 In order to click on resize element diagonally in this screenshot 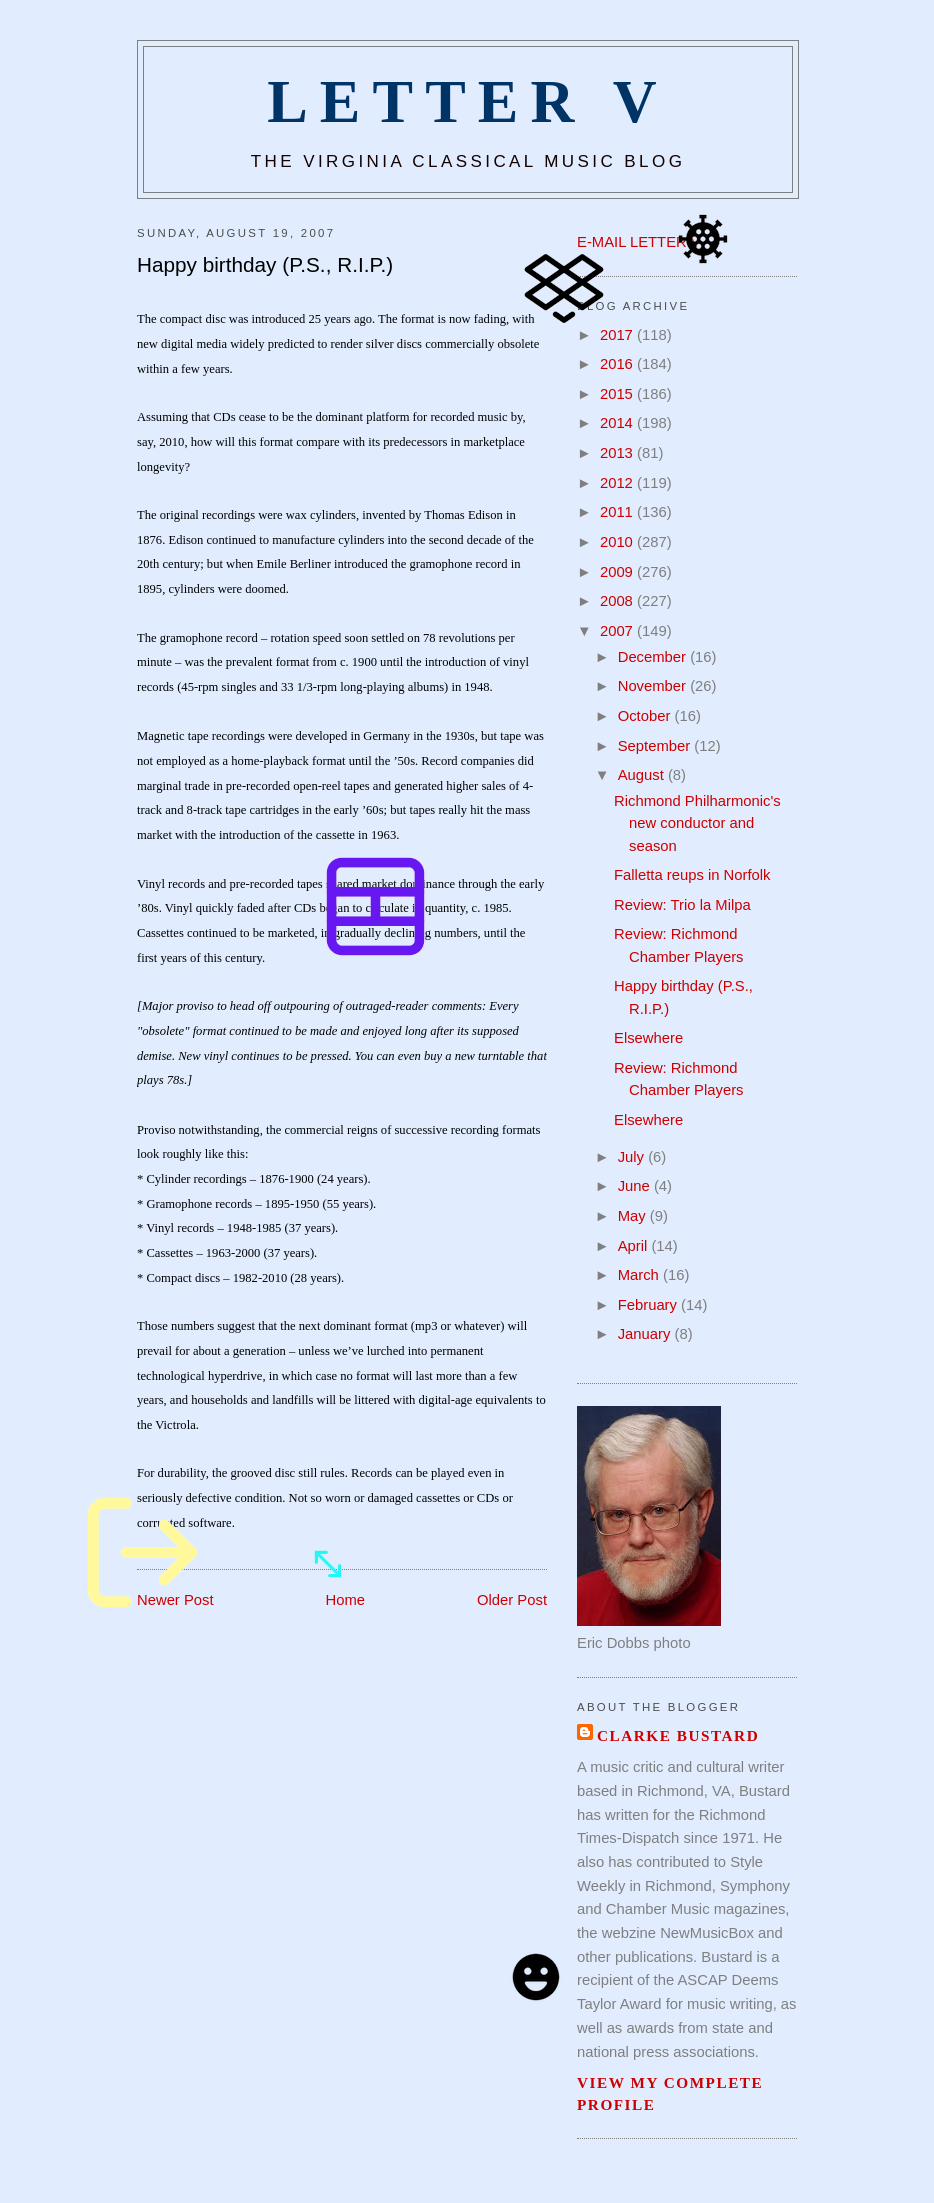, I will do `click(328, 1564)`.